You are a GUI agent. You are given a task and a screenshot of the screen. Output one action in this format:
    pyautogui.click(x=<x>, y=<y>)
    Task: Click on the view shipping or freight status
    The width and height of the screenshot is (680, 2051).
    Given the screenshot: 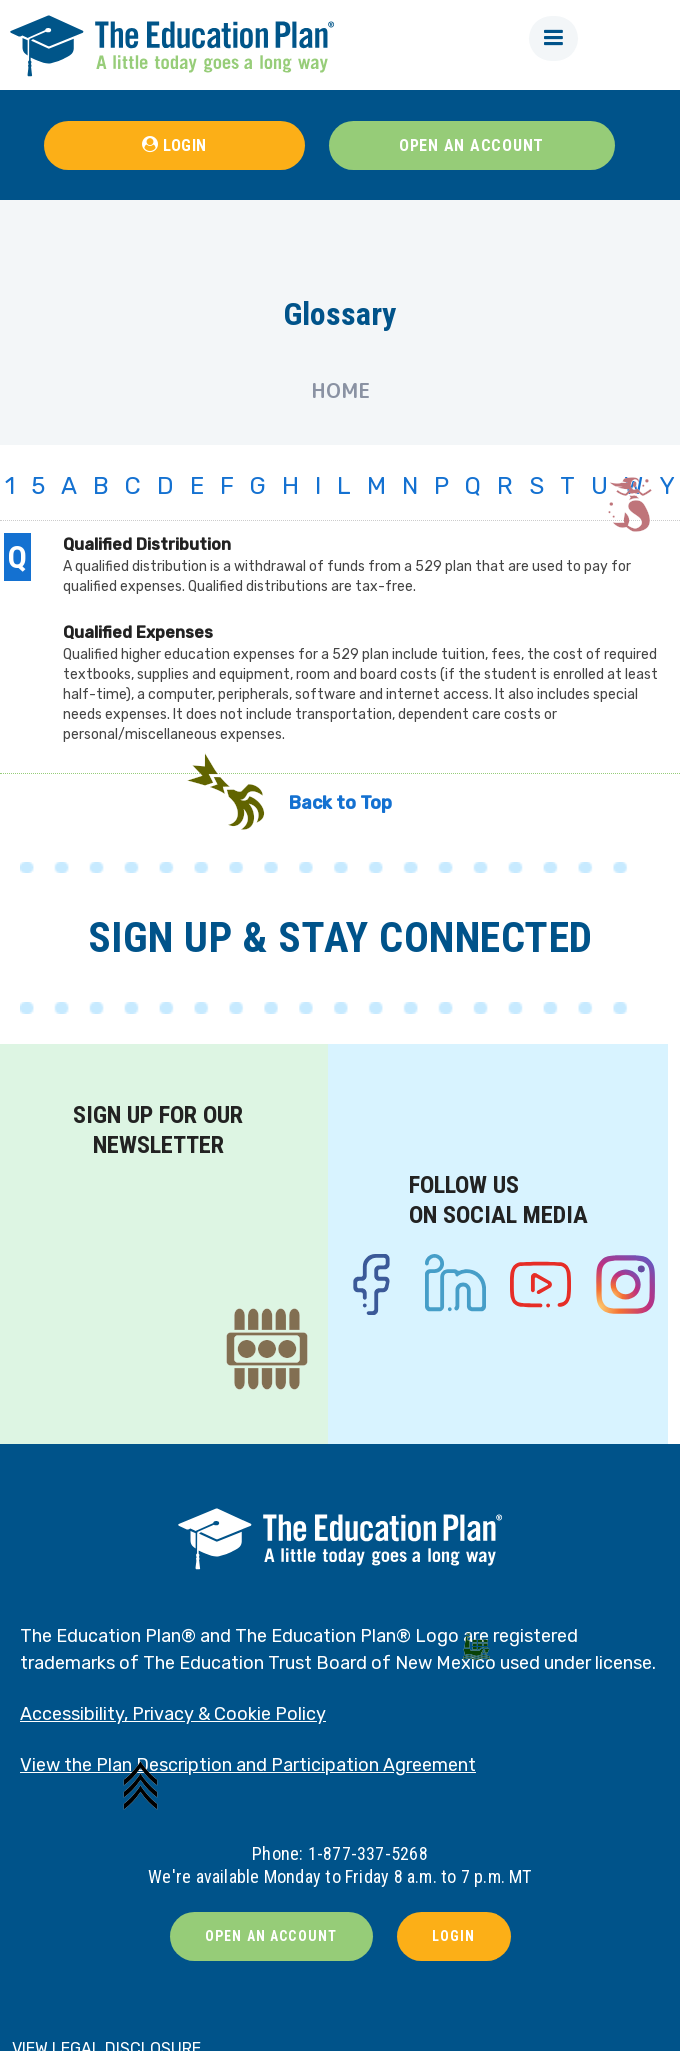 What is the action you would take?
    pyautogui.click(x=476, y=1646)
    